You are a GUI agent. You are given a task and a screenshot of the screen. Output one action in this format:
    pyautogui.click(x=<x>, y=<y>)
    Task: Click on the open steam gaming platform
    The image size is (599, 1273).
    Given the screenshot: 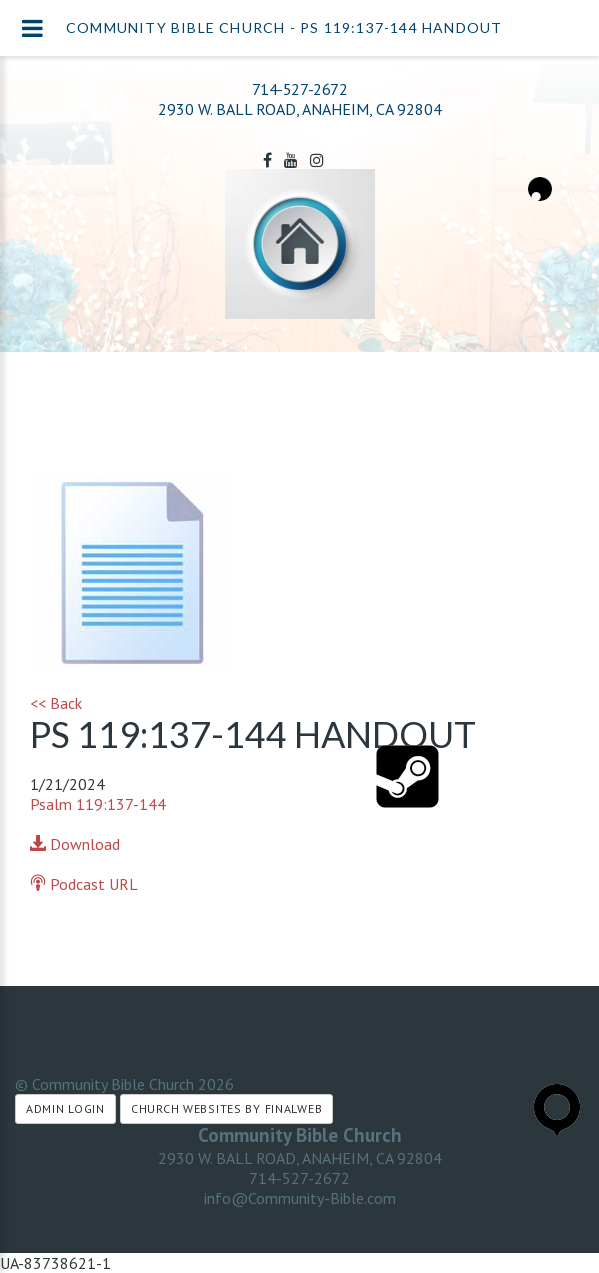 What is the action you would take?
    pyautogui.click(x=407, y=776)
    